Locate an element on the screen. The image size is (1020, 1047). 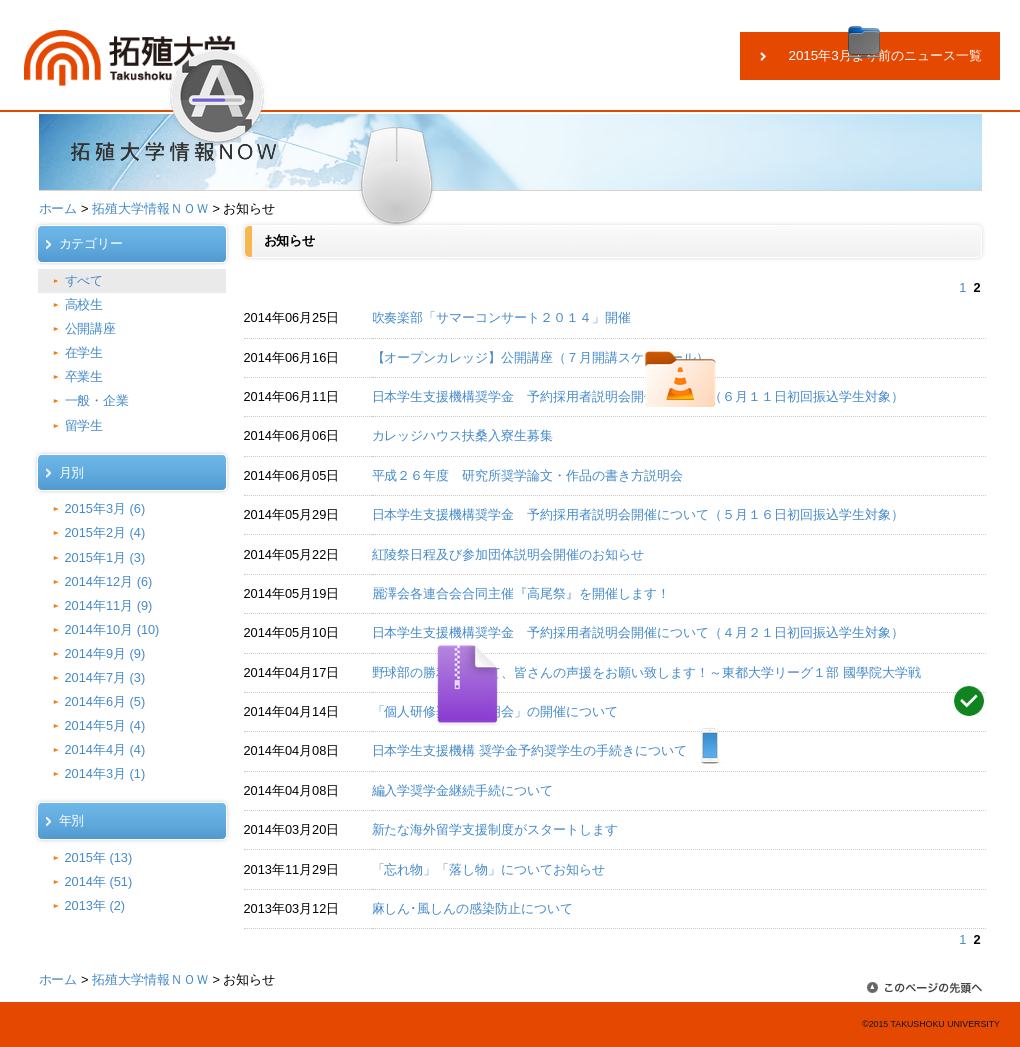
open the software update manager is located at coordinates (217, 96).